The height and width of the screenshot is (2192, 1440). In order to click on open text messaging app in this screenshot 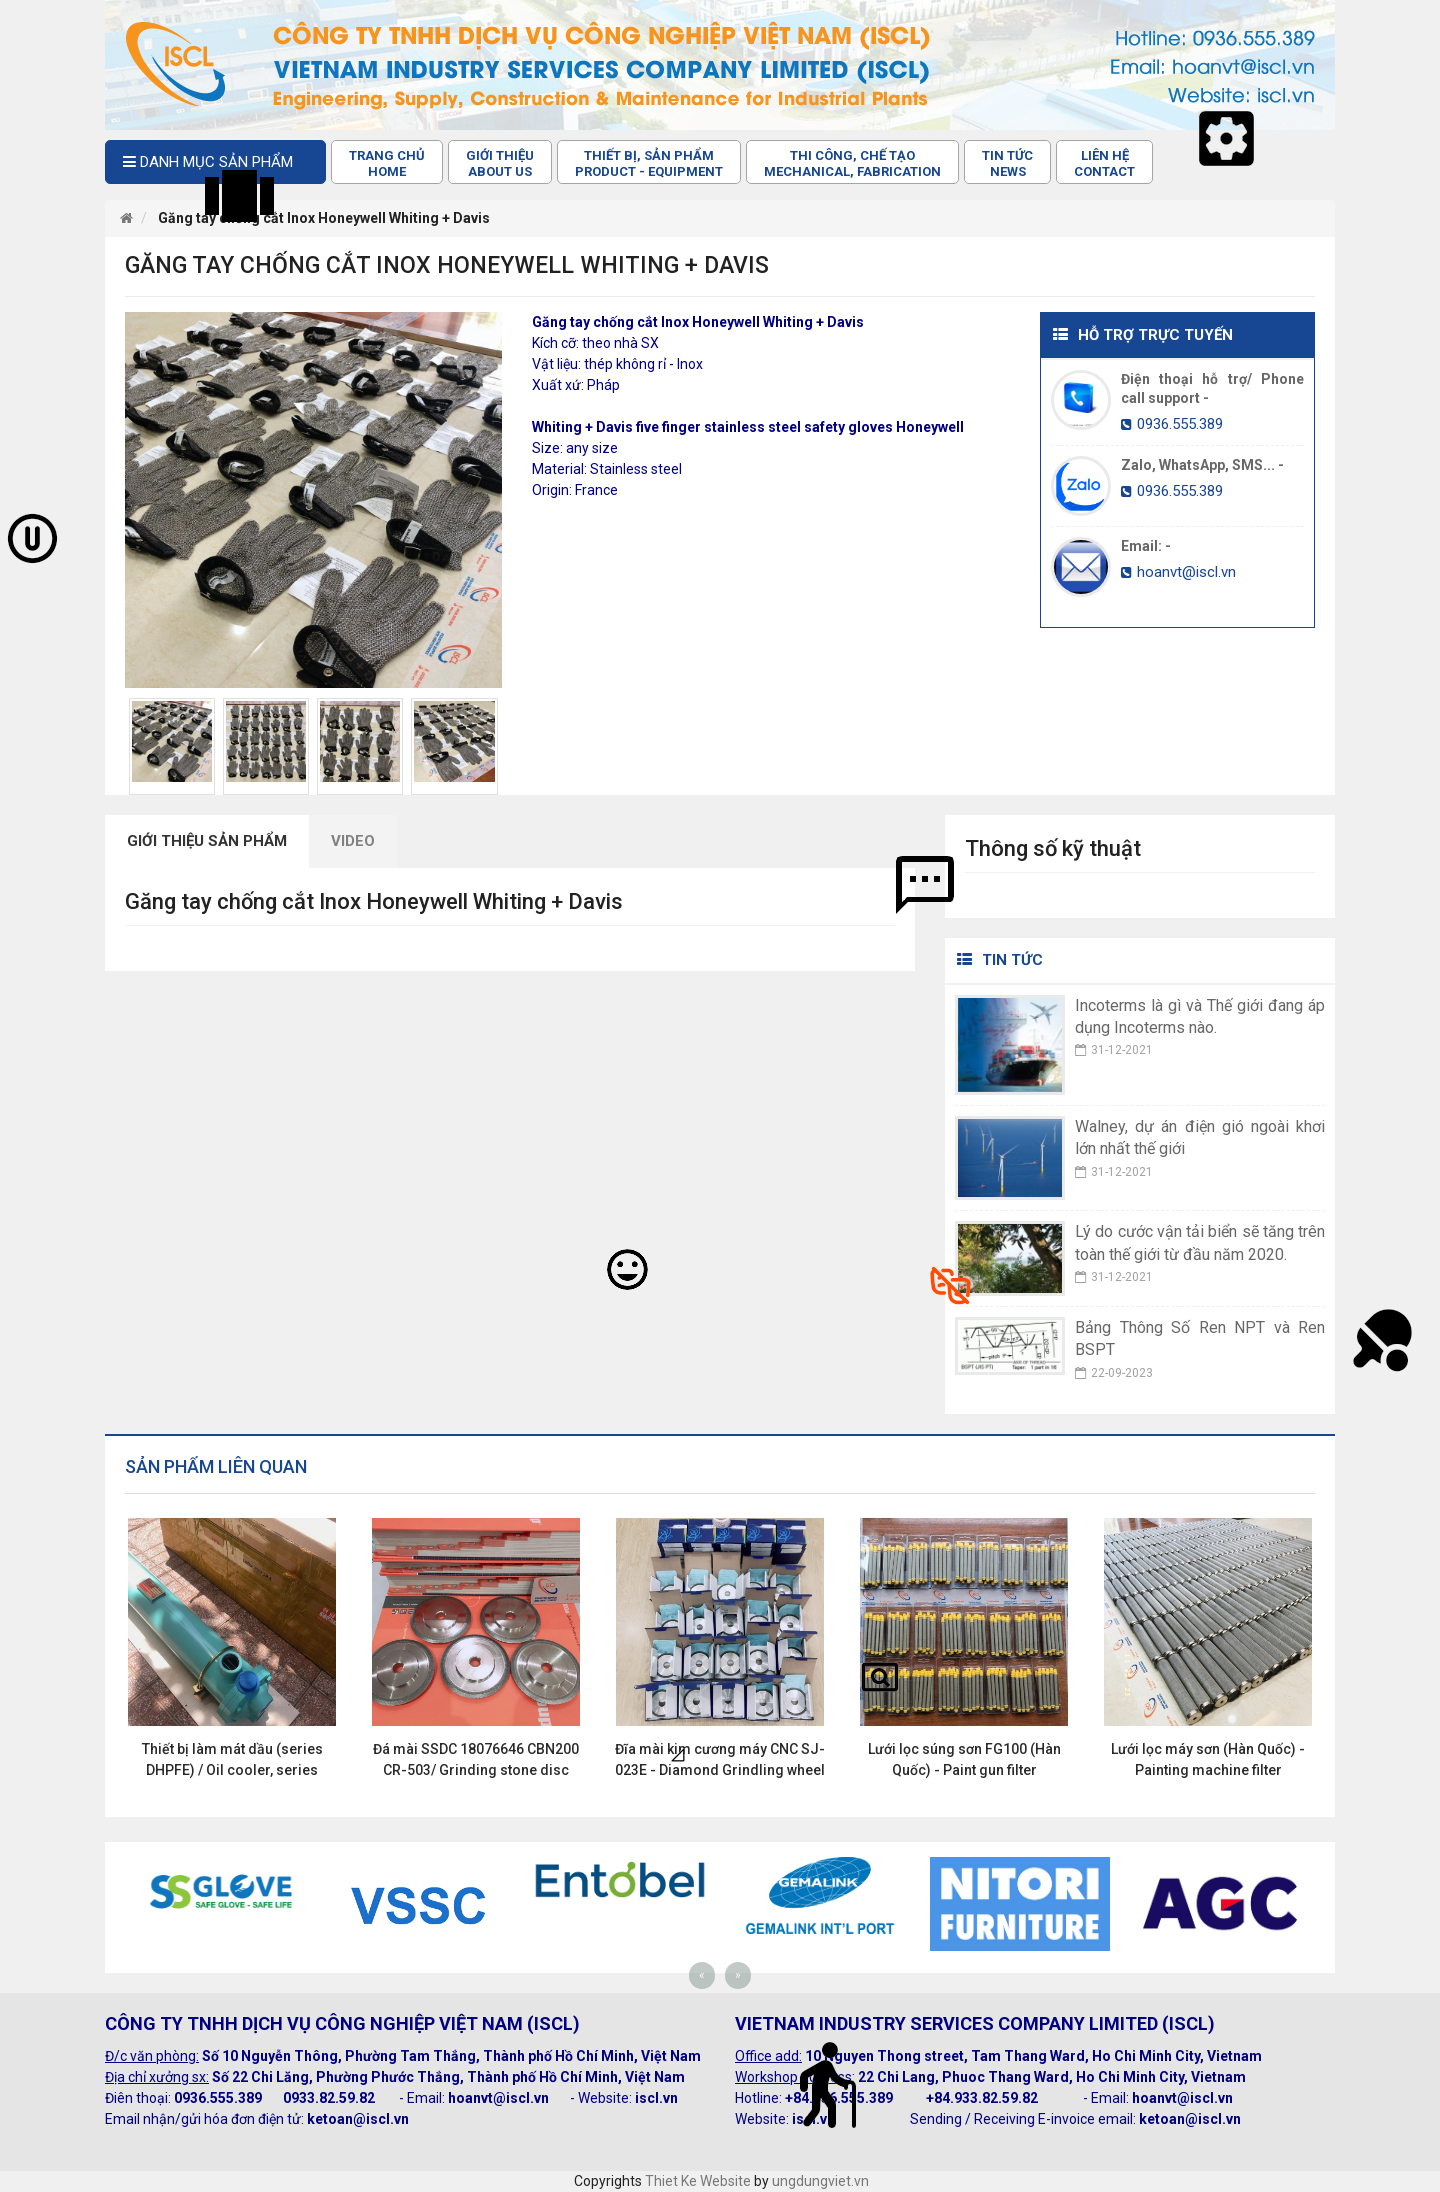, I will do `click(925, 885)`.